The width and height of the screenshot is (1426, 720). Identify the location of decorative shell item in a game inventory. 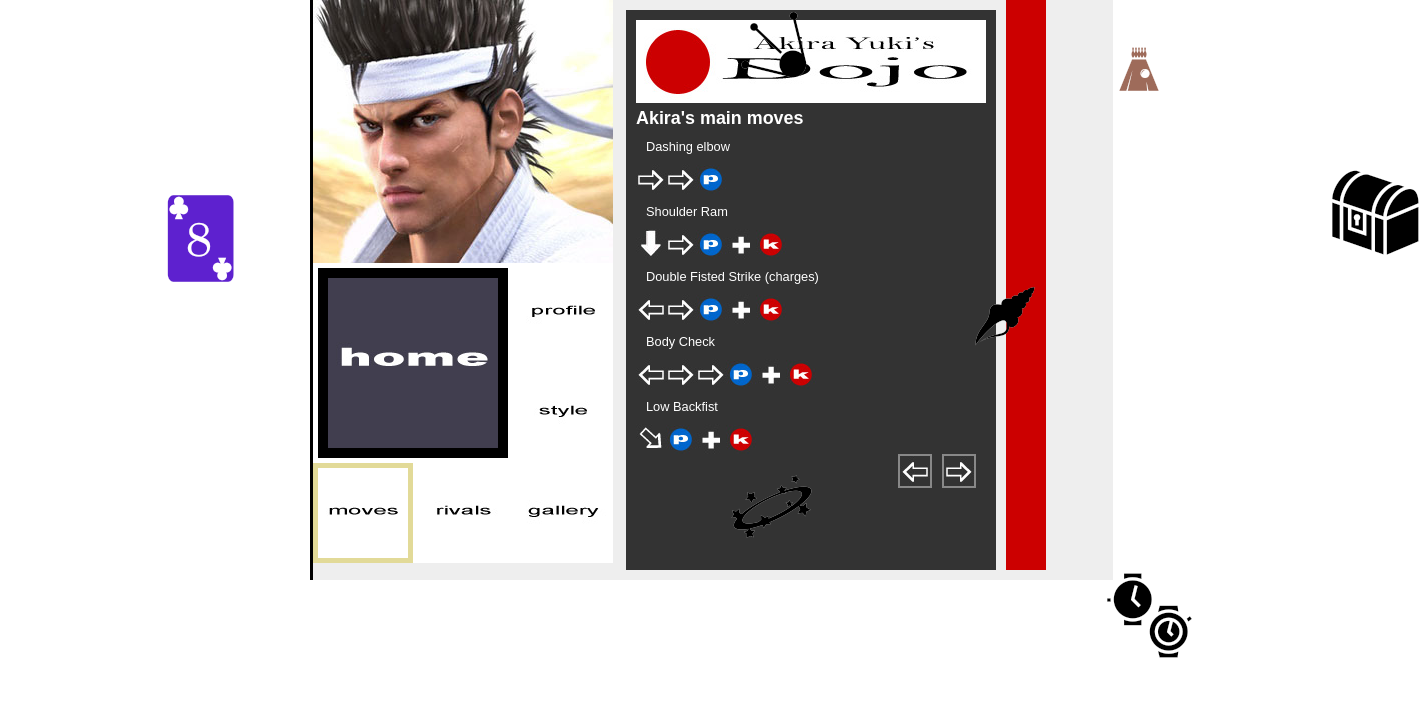
(1004, 315).